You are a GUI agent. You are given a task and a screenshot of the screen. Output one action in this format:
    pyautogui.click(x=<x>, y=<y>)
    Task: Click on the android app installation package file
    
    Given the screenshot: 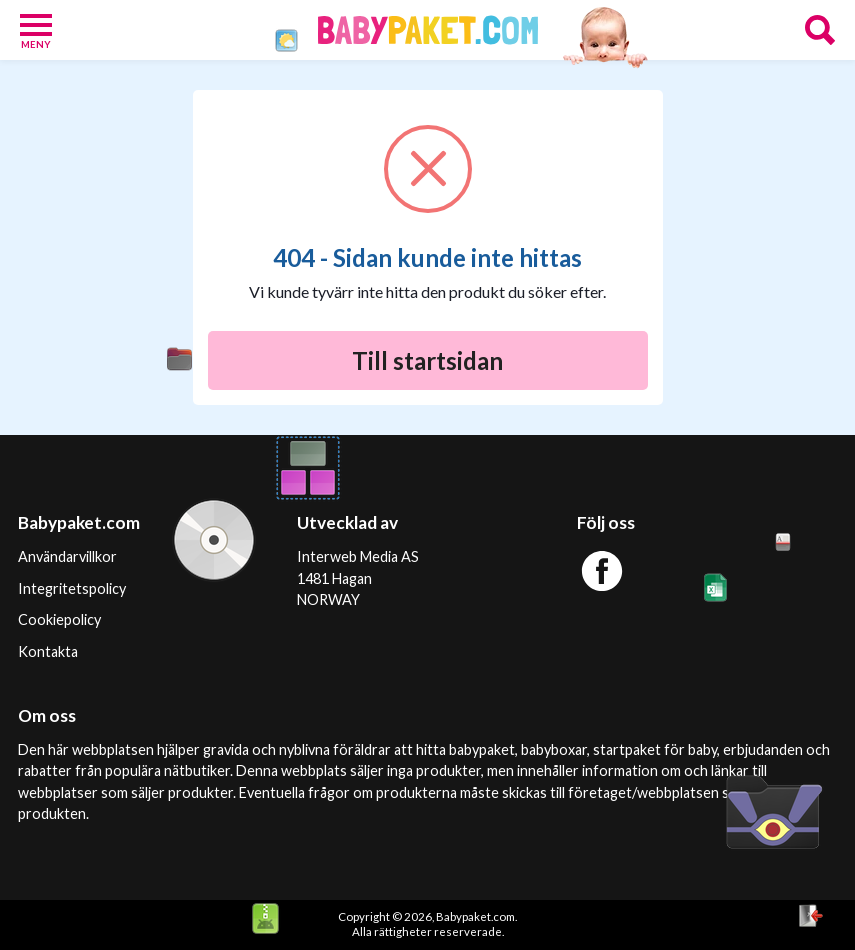 What is the action you would take?
    pyautogui.click(x=265, y=918)
    